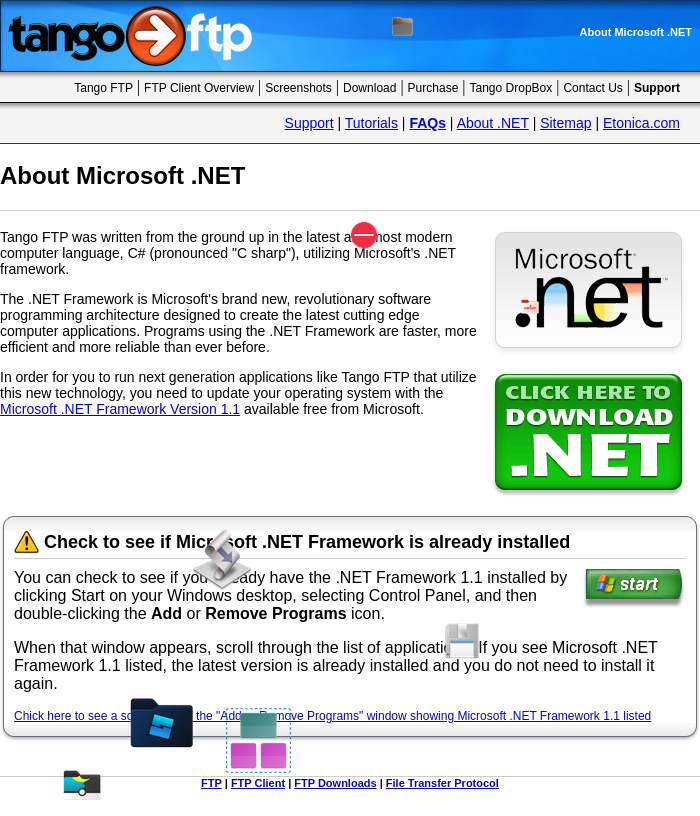  What do you see at coordinates (364, 235) in the screenshot?
I see `indicates an error or failed action` at bounding box center [364, 235].